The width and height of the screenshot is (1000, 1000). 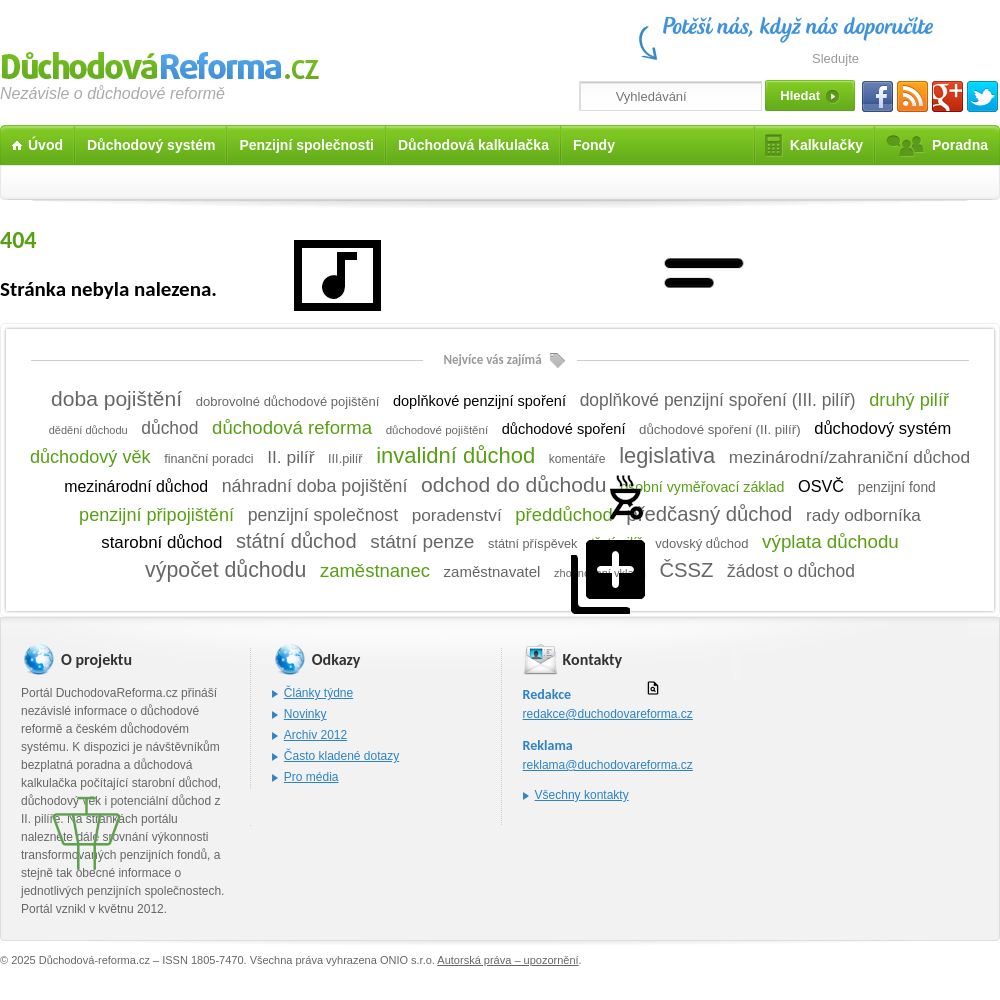 What do you see at coordinates (86, 833) in the screenshot?
I see `access air traffic control features` at bounding box center [86, 833].